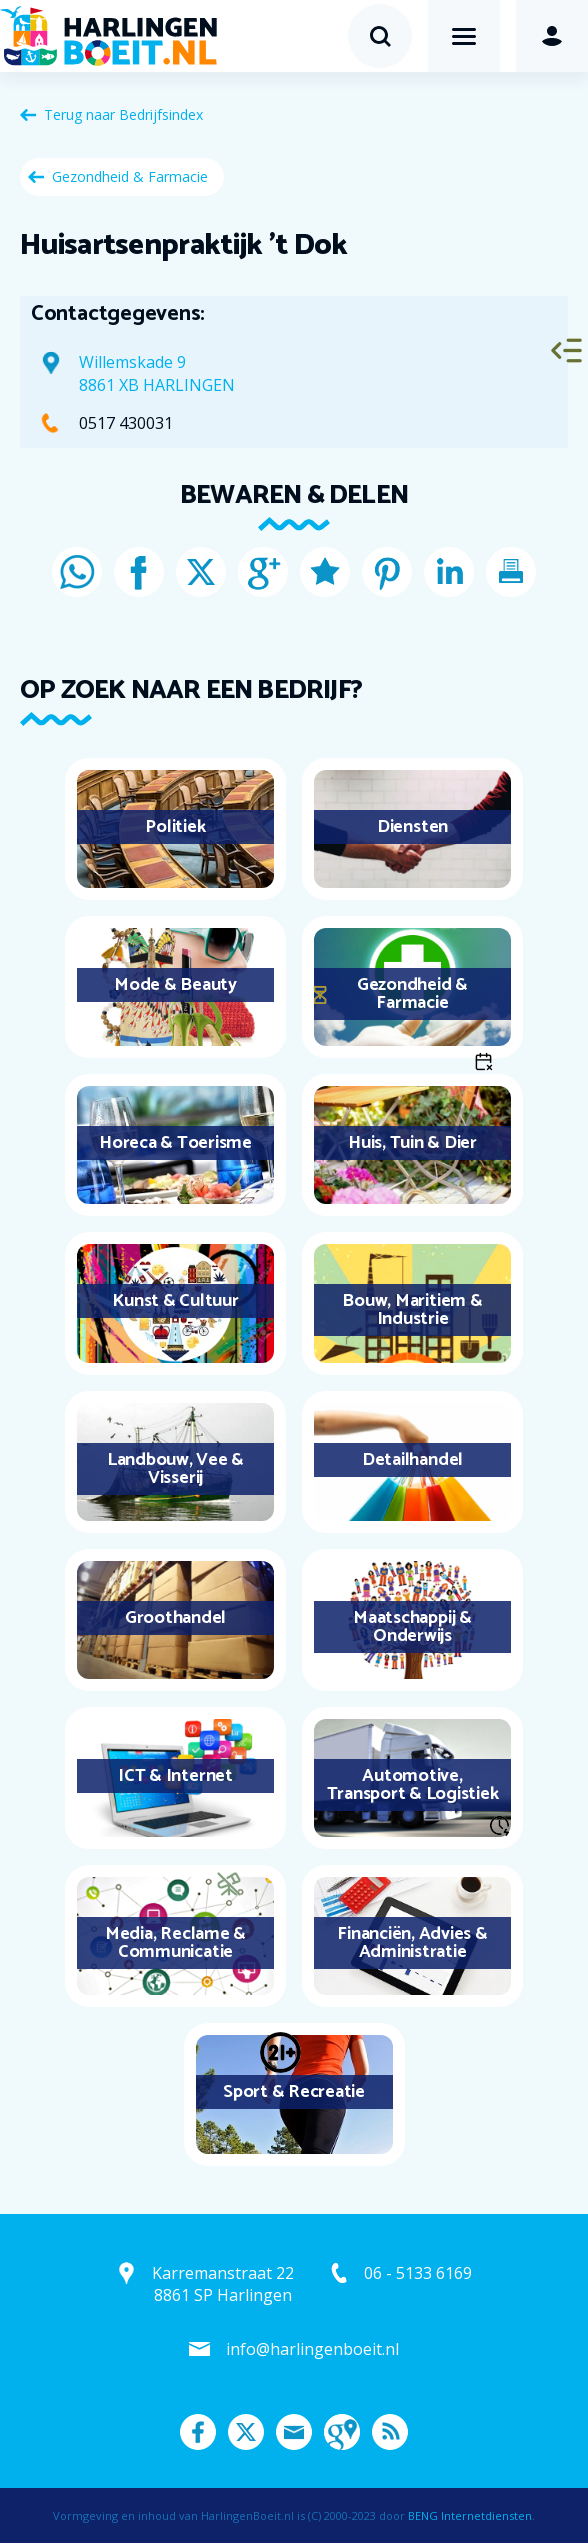  What do you see at coordinates (229, 1884) in the screenshot?
I see `telescope feature disabled or unavailable` at bounding box center [229, 1884].